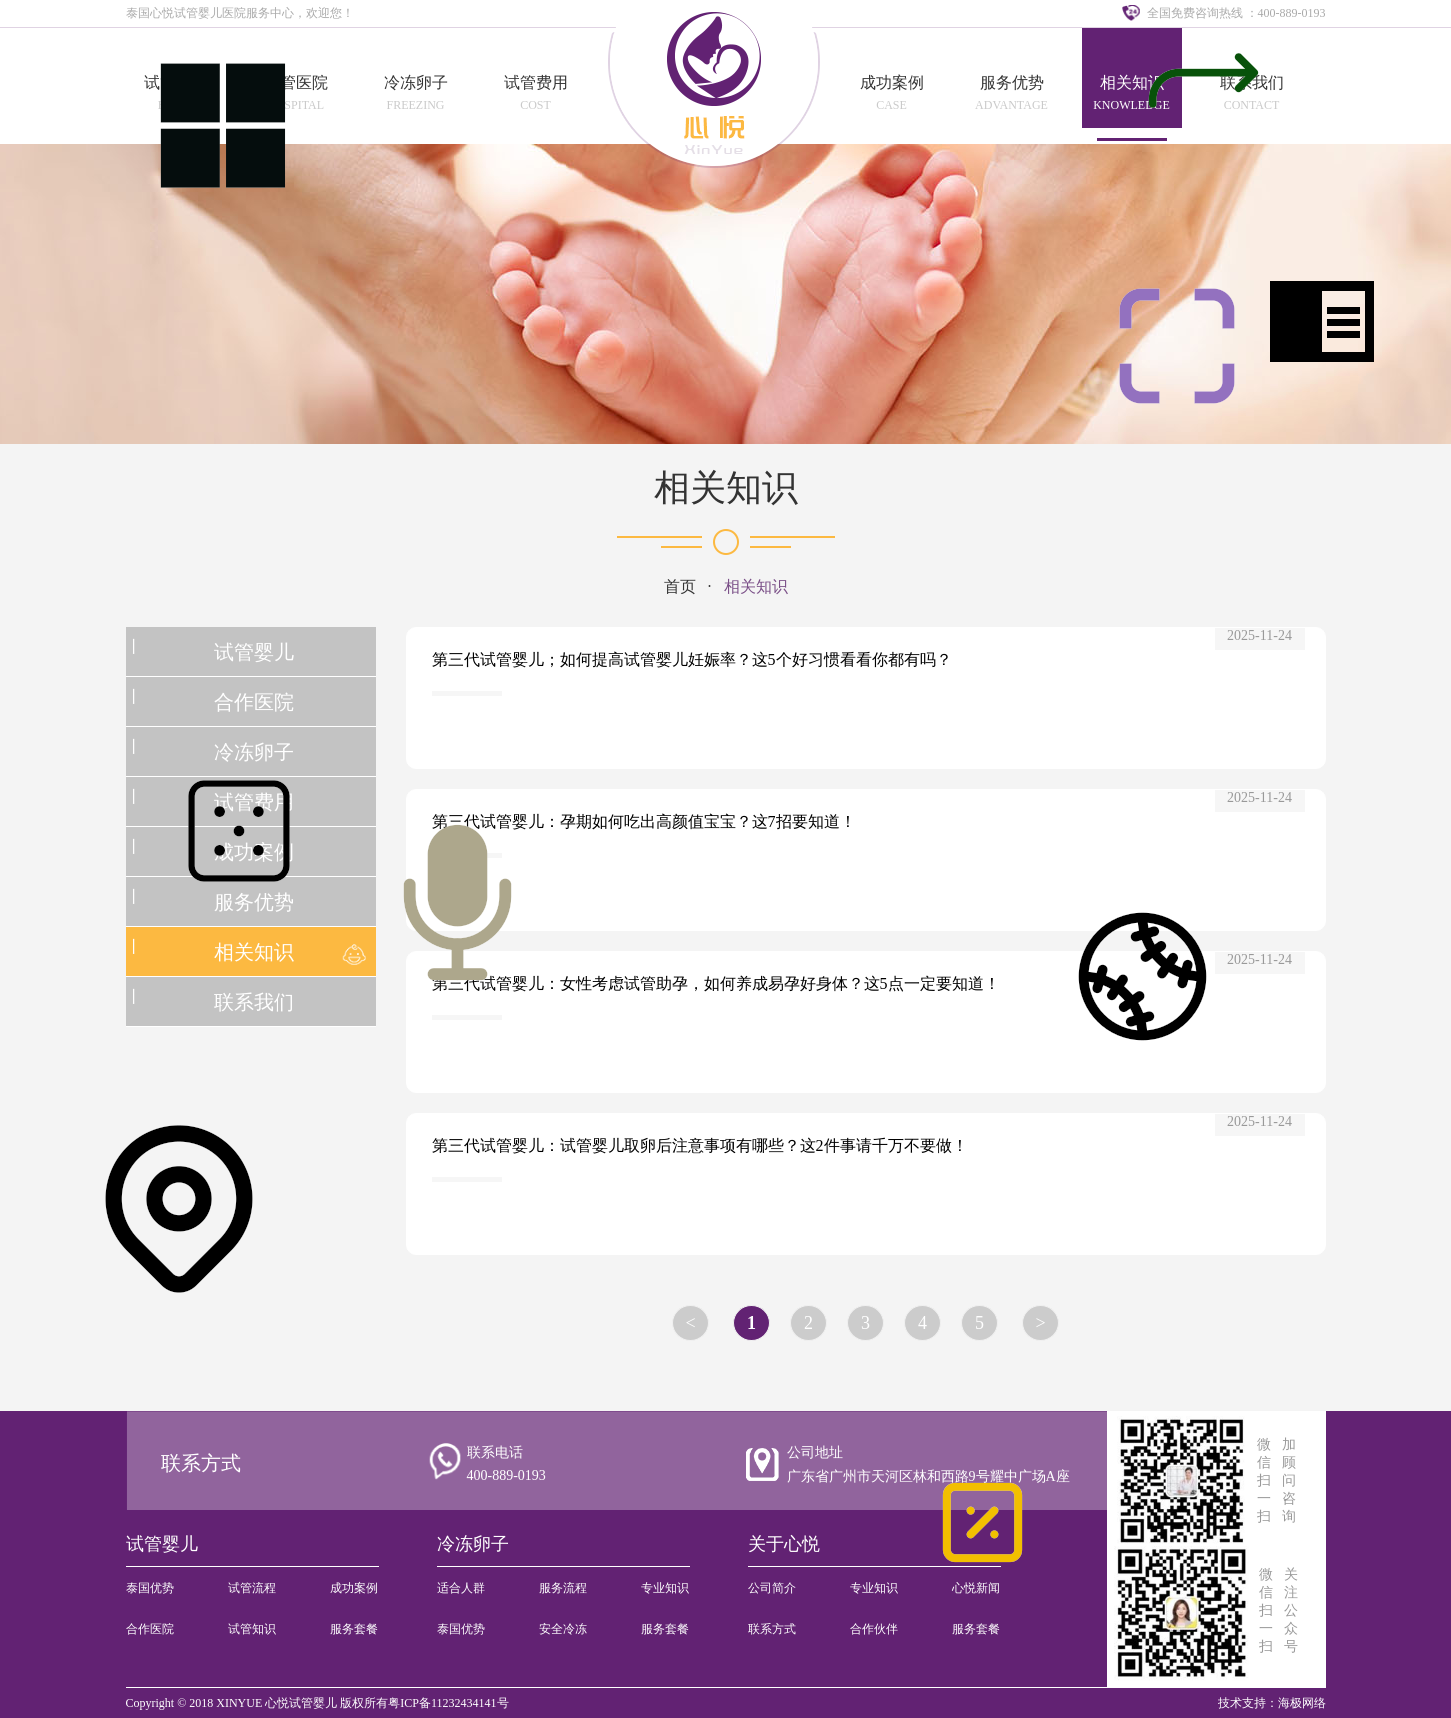 This screenshot has width=1451, height=1718. Describe the element at coordinates (457, 902) in the screenshot. I see `tap to start voice input` at that location.